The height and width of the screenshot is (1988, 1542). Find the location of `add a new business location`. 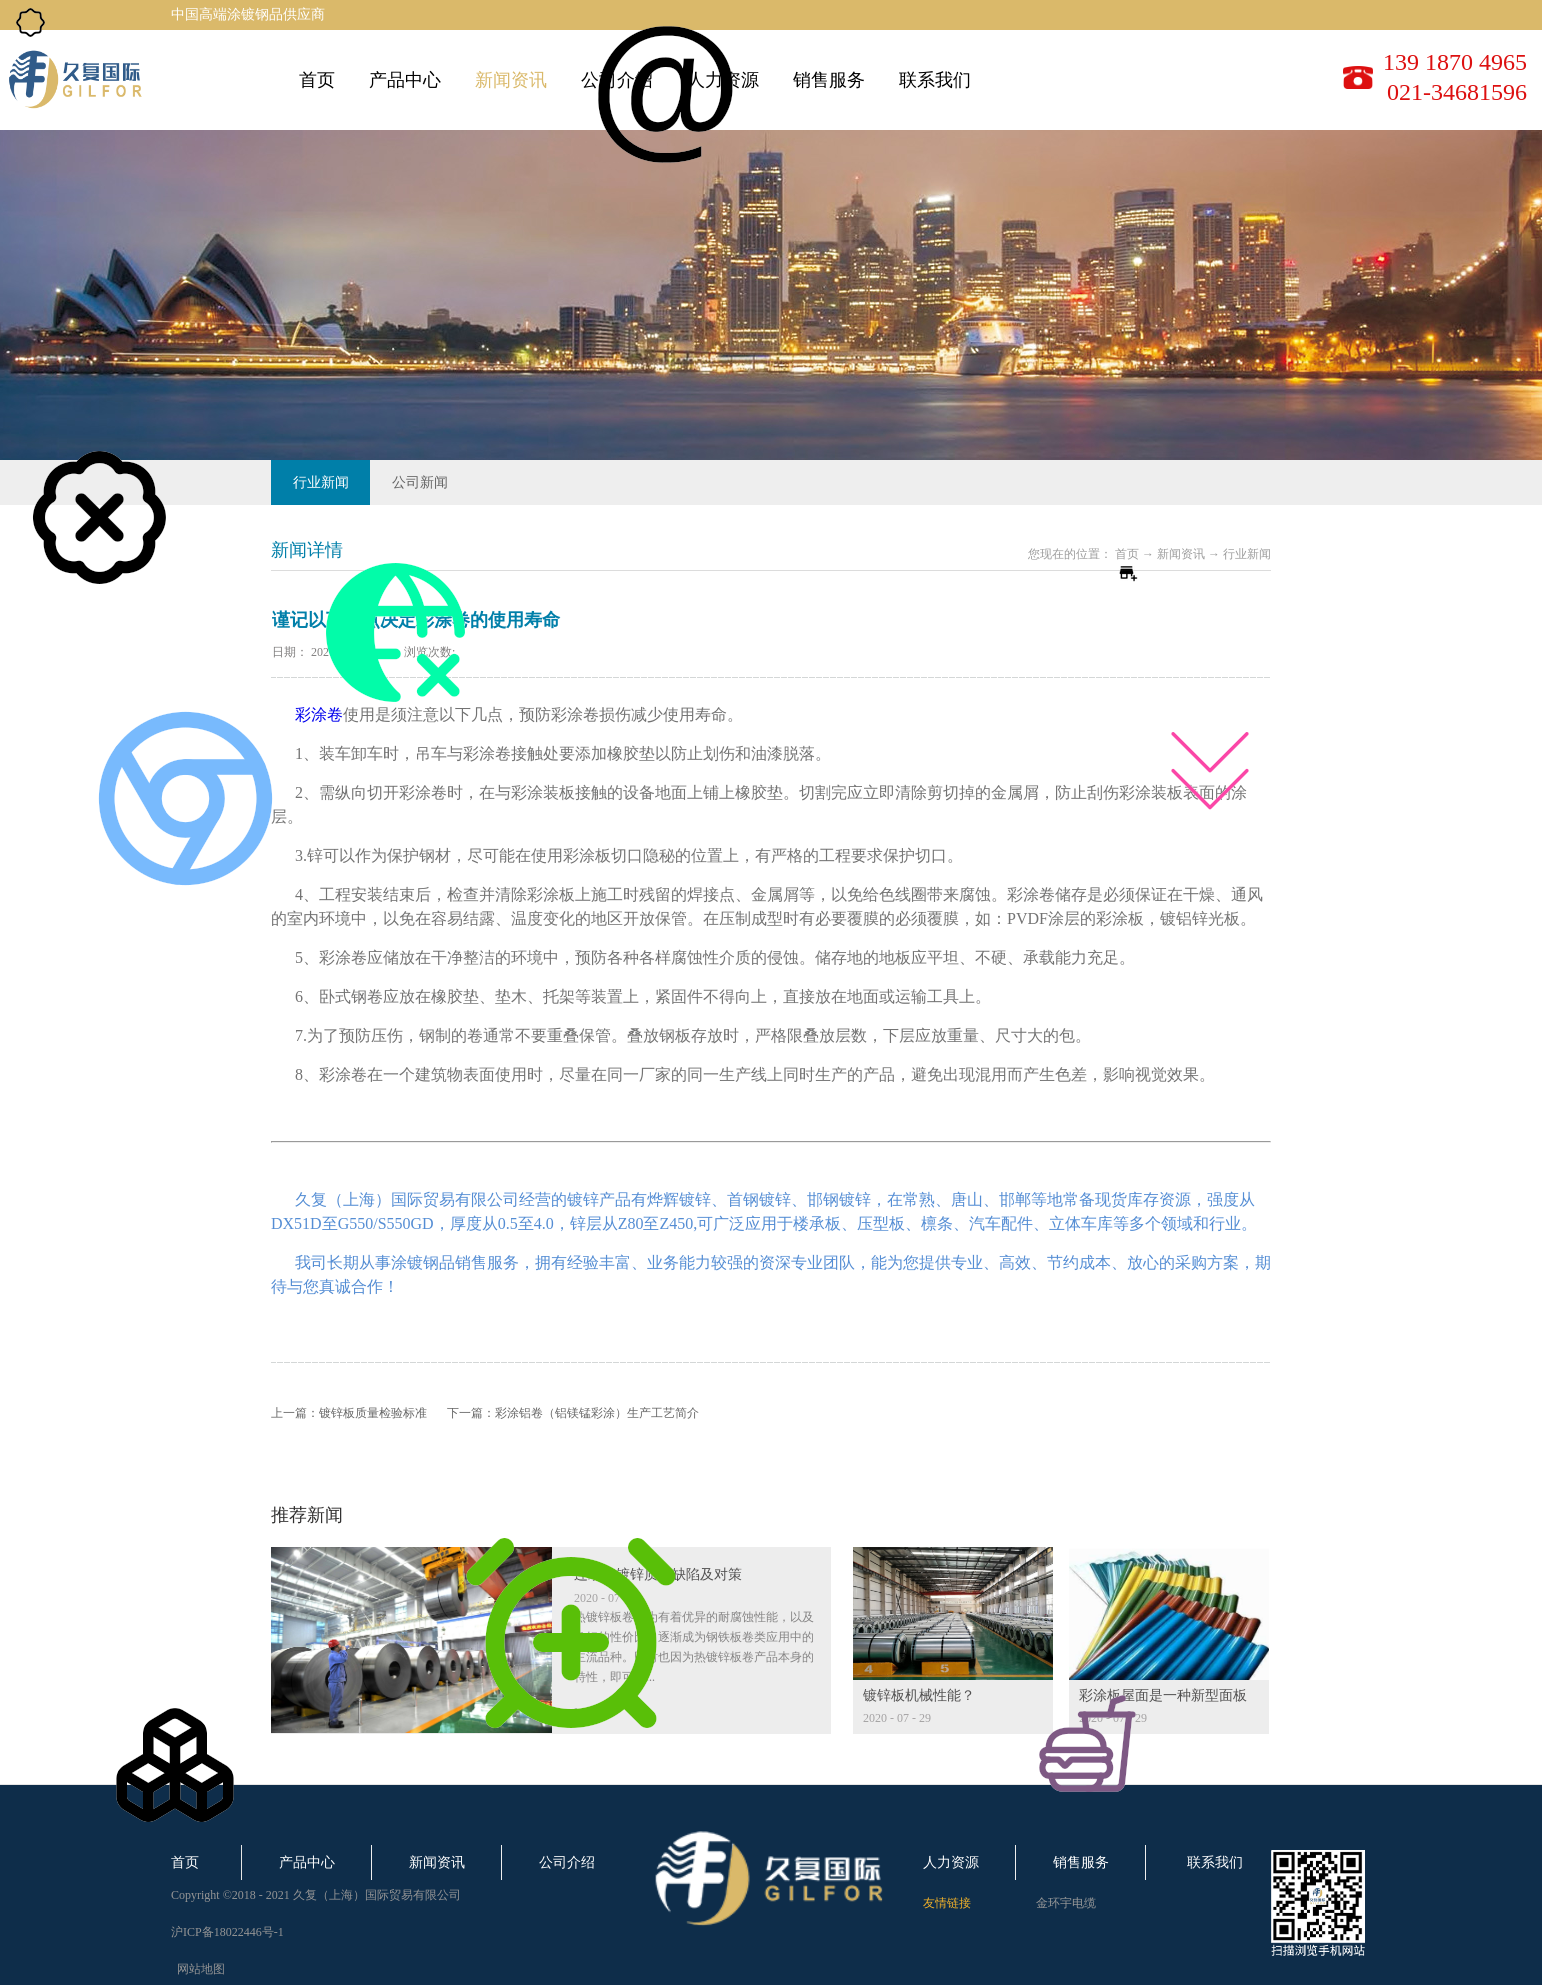

add a new business location is located at coordinates (1128, 572).